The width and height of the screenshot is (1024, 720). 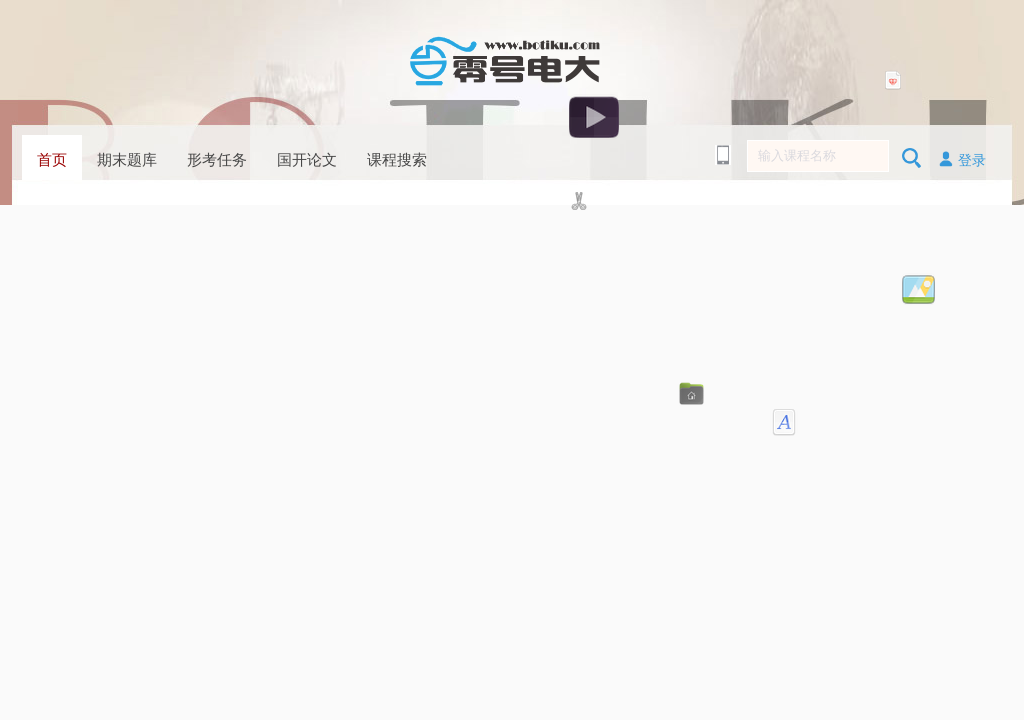 What do you see at coordinates (594, 115) in the screenshot?
I see `a video file type indicator` at bounding box center [594, 115].